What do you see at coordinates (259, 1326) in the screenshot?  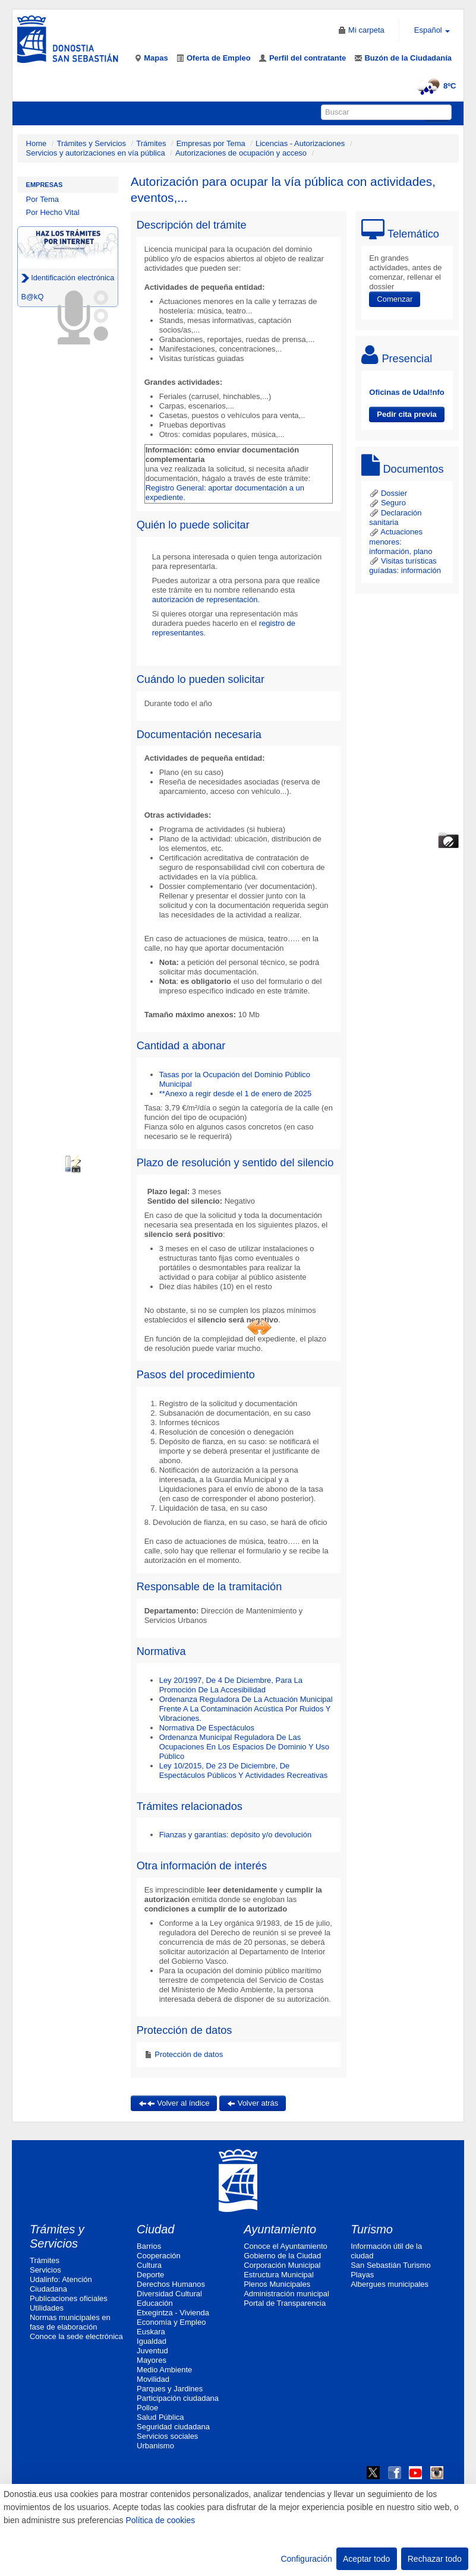 I see `flip the selected object horizontally` at bounding box center [259, 1326].